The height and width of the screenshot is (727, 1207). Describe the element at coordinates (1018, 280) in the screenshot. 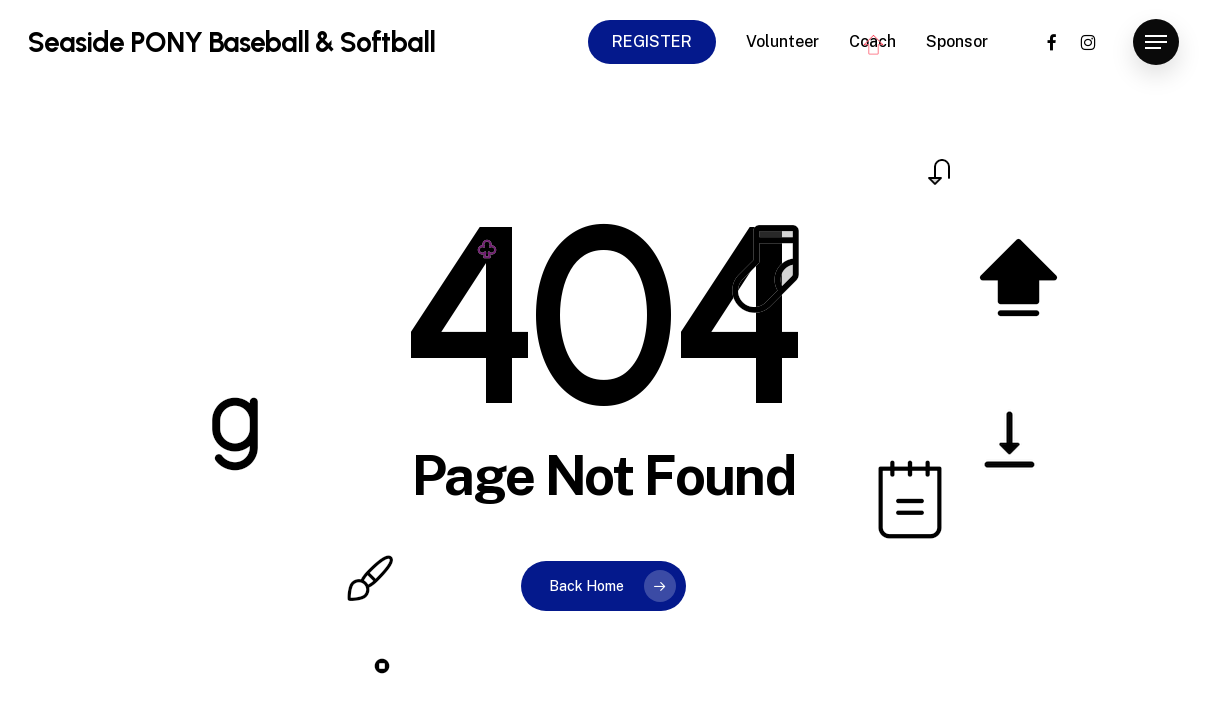

I see `upload a file or document` at that location.